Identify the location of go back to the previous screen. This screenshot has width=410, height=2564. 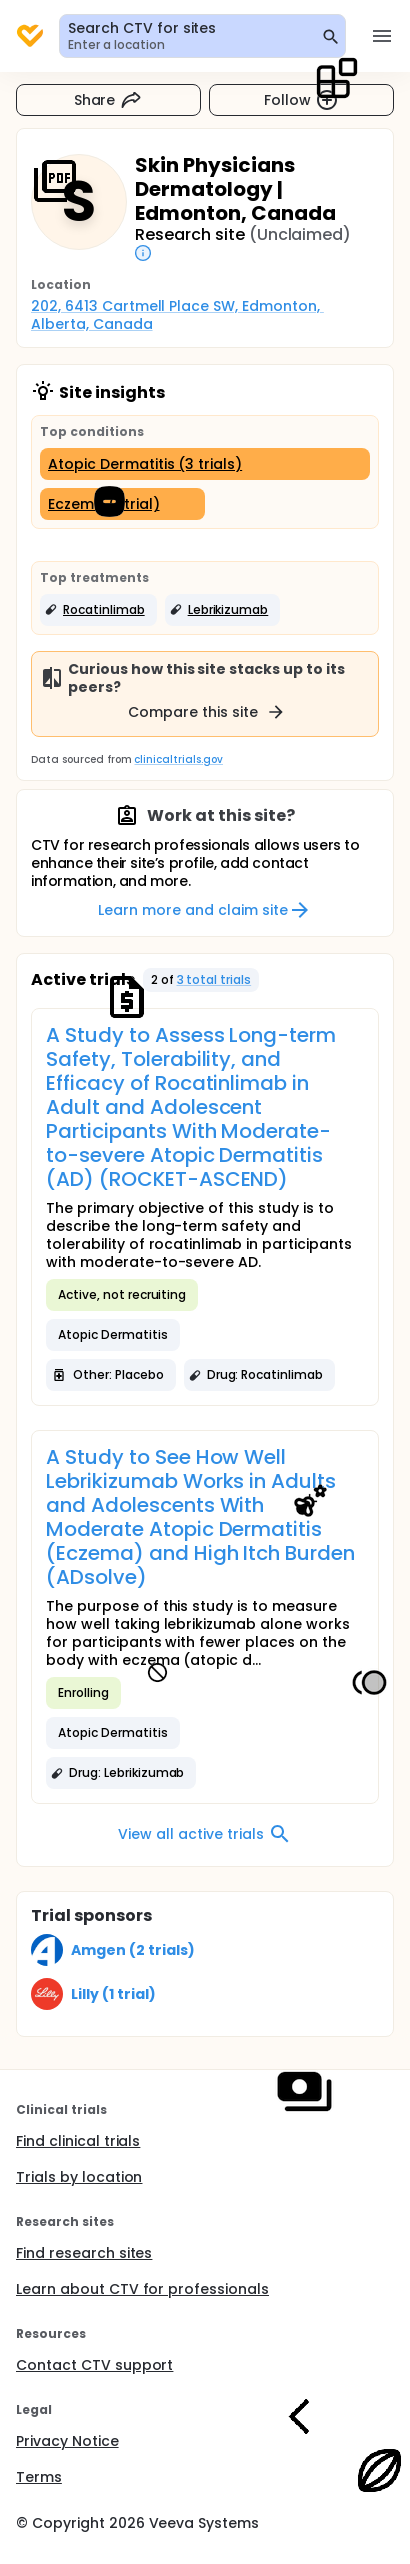
(299, 2416).